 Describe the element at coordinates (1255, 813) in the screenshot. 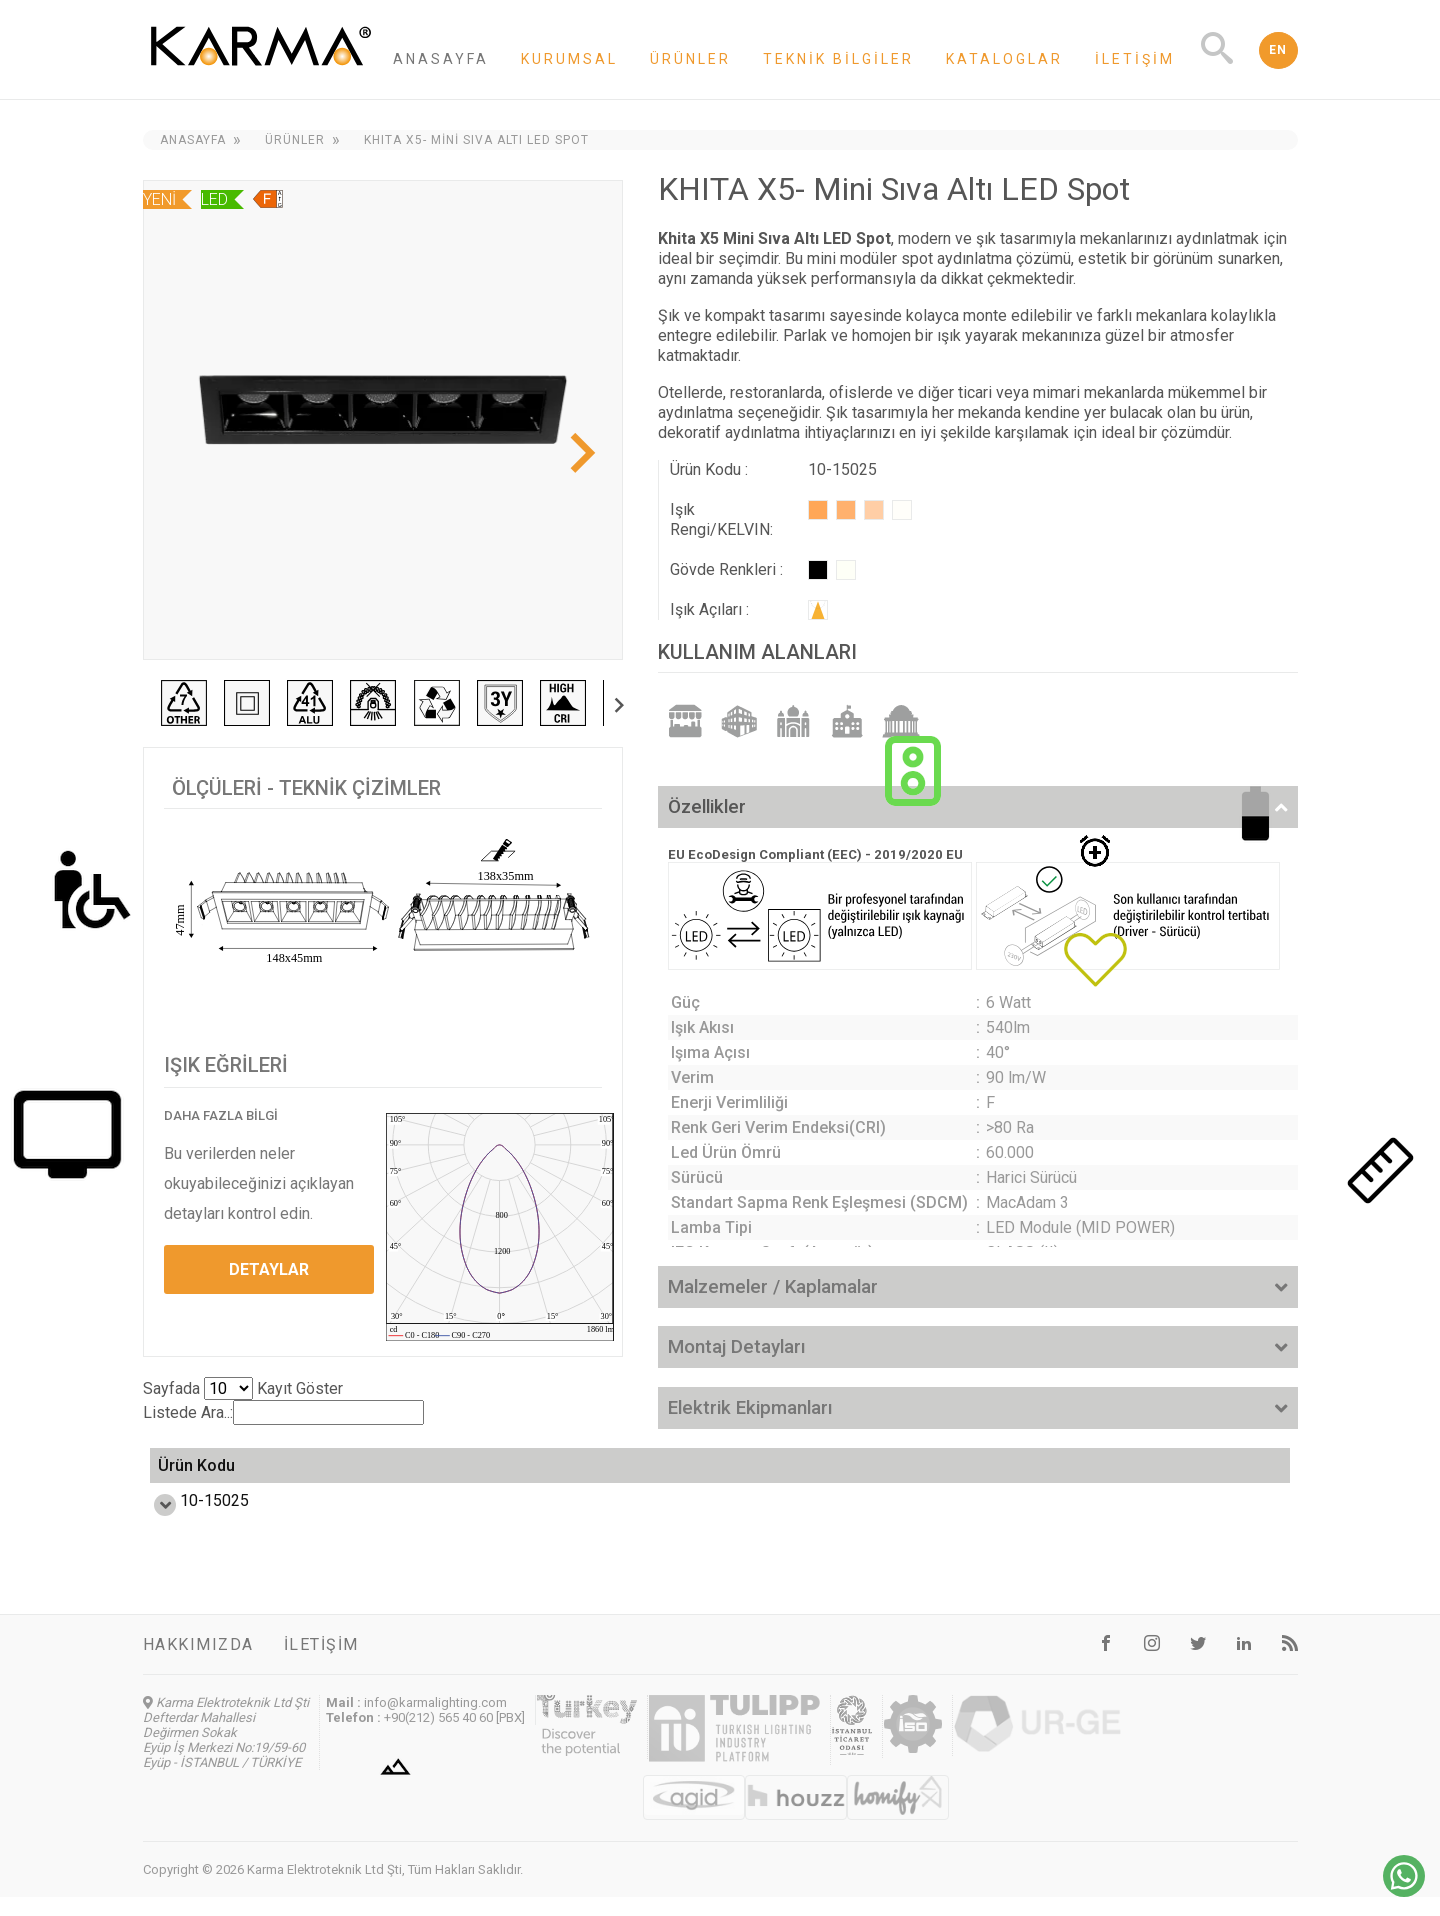

I see `indicates battery is at 50% charge` at that location.